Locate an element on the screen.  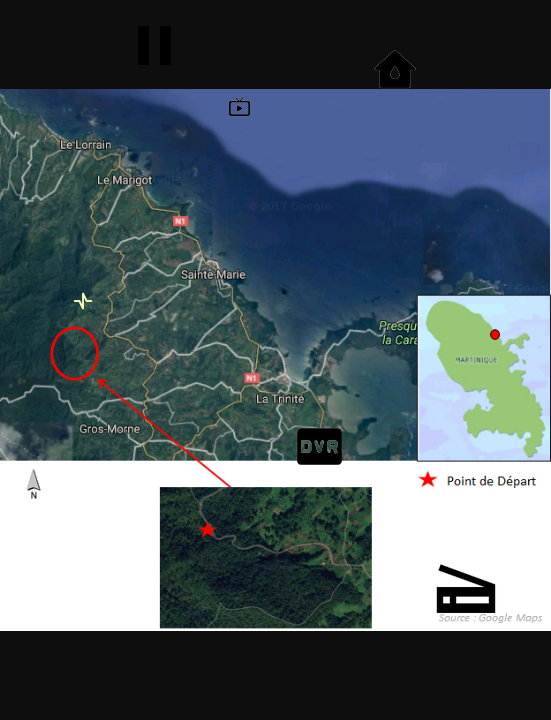
scan a document or image is located at coordinates (466, 587).